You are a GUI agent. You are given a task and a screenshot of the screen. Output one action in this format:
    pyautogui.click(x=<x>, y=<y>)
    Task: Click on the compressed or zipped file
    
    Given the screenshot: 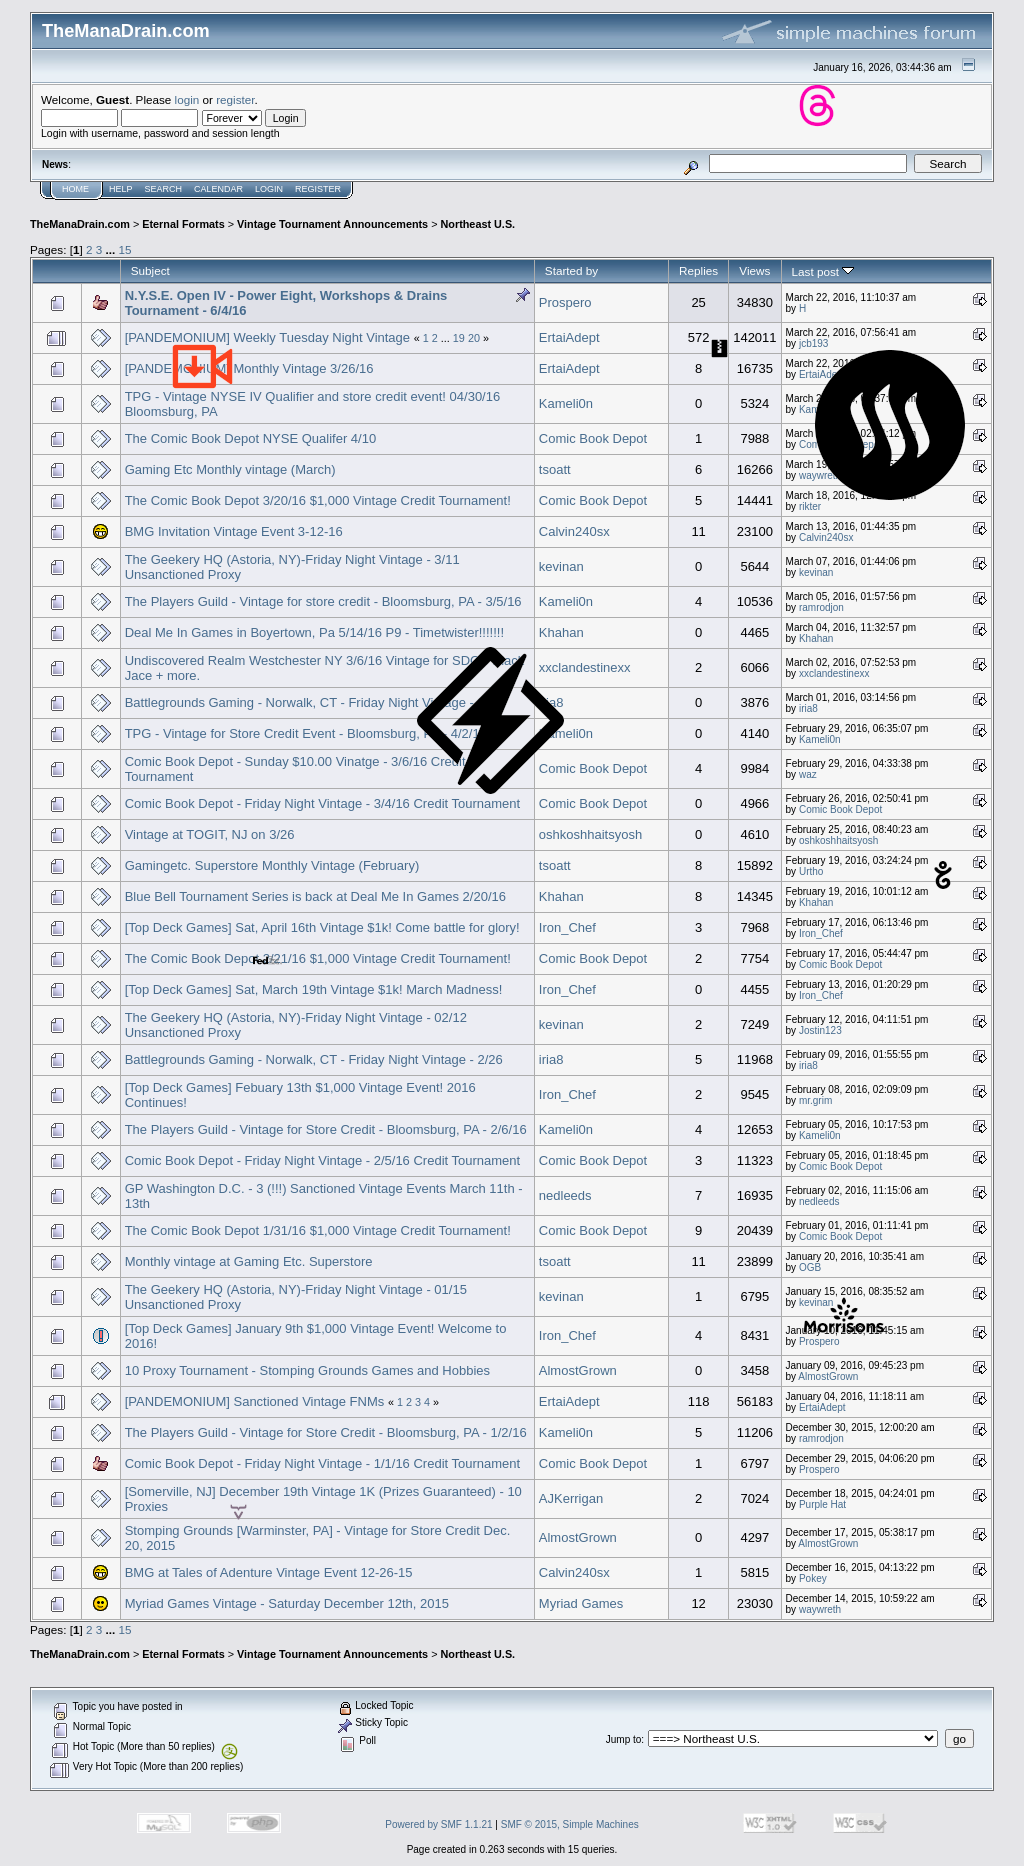 What is the action you would take?
    pyautogui.click(x=719, y=348)
    